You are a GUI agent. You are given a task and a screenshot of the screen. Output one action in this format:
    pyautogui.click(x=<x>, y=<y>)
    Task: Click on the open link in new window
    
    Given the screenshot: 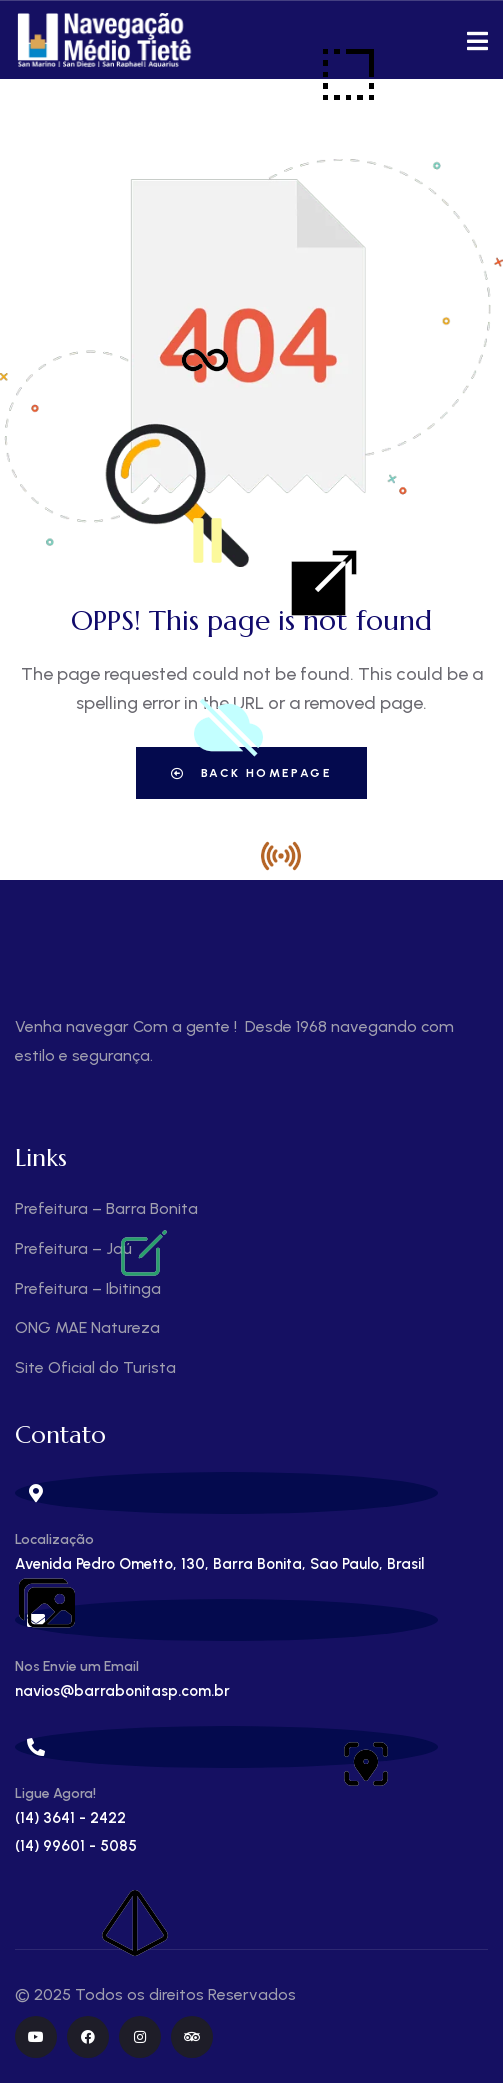 What is the action you would take?
    pyautogui.click(x=324, y=583)
    